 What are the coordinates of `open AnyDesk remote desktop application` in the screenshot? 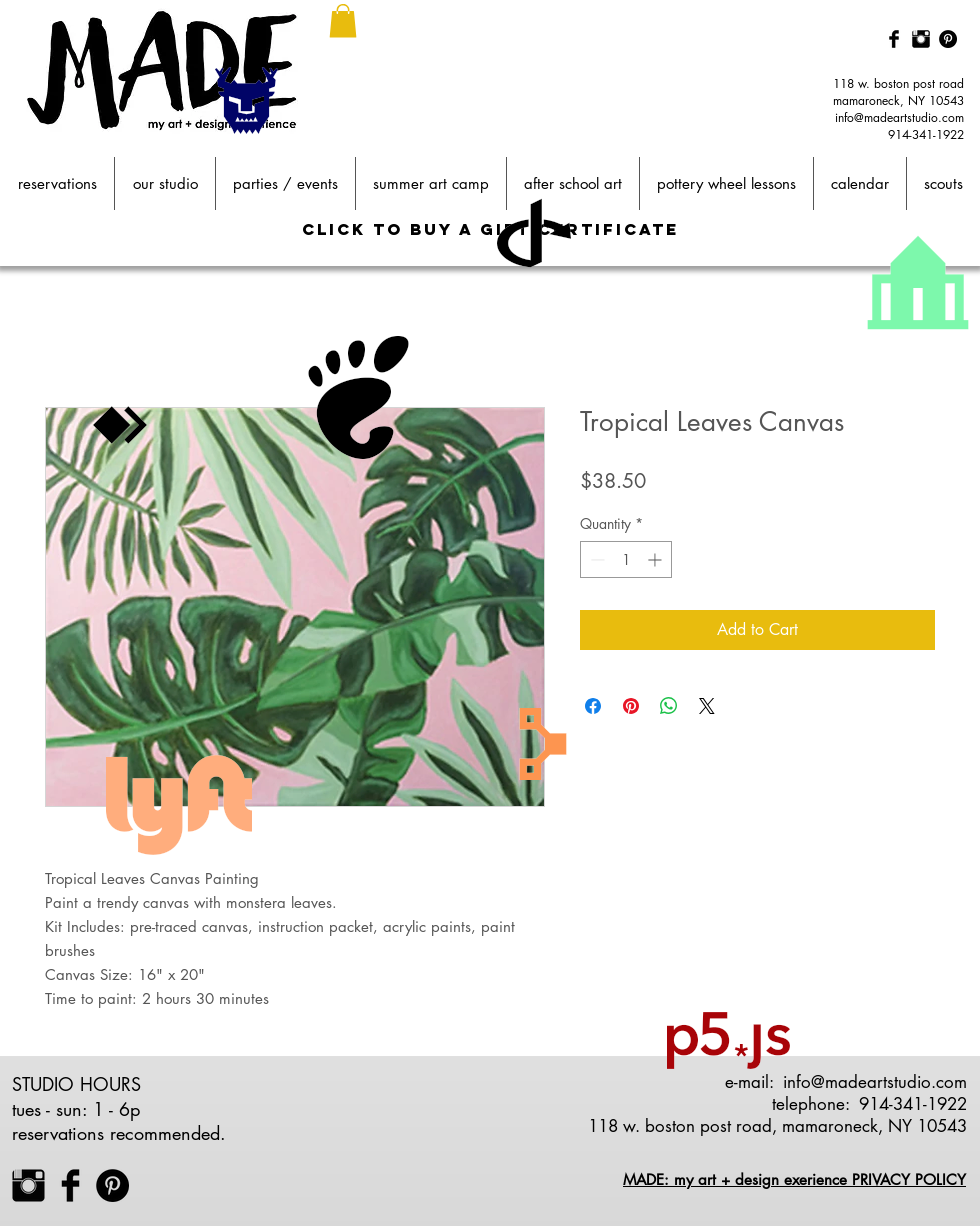 It's located at (120, 425).